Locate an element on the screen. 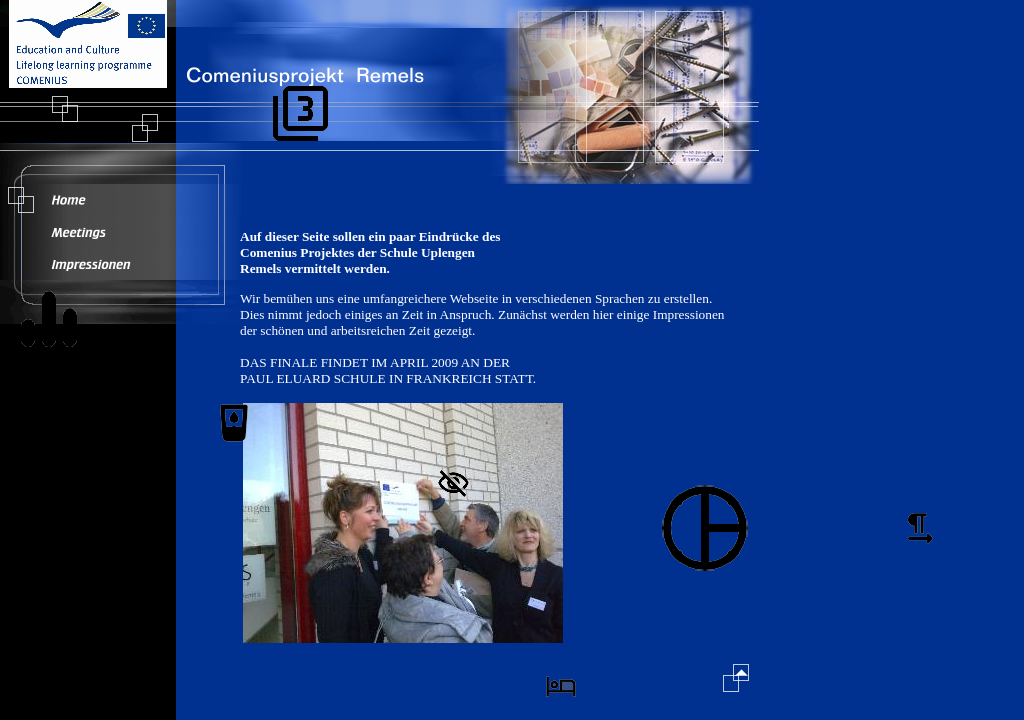 The width and height of the screenshot is (1024, 720). track water intake or hydration is located at coordinates (234, 423).